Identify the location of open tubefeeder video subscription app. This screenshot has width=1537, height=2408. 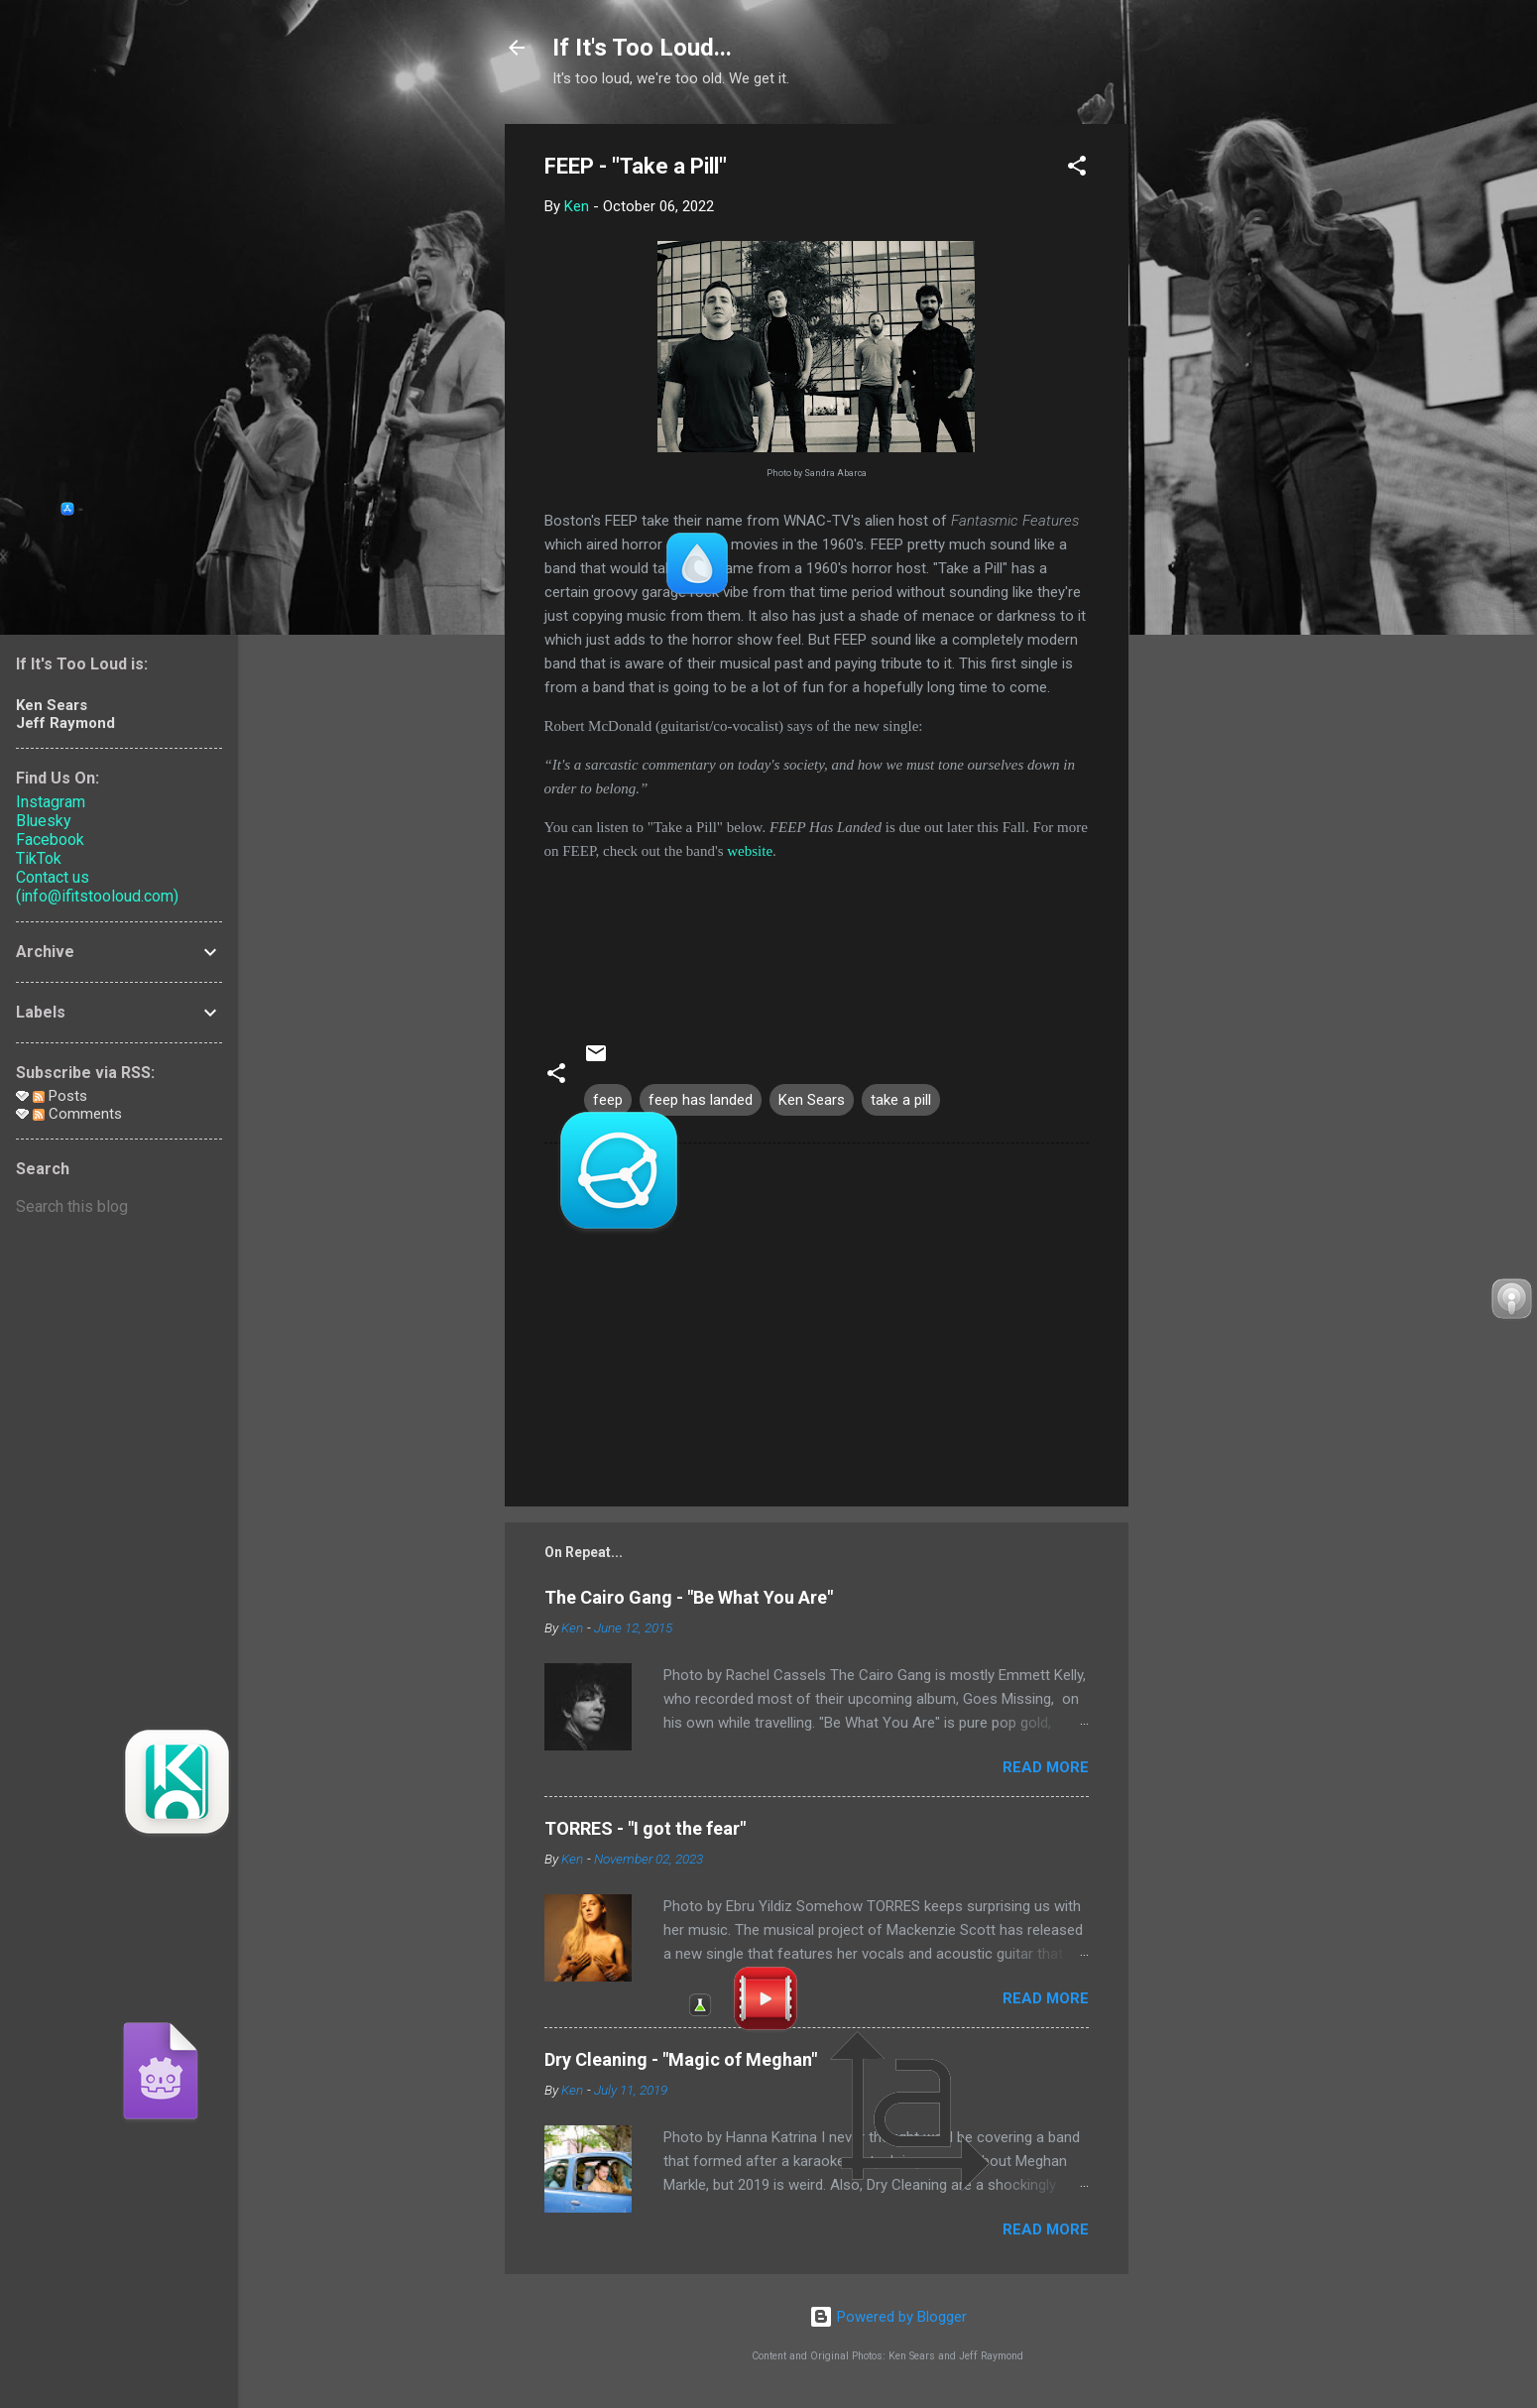
(766, 1998).